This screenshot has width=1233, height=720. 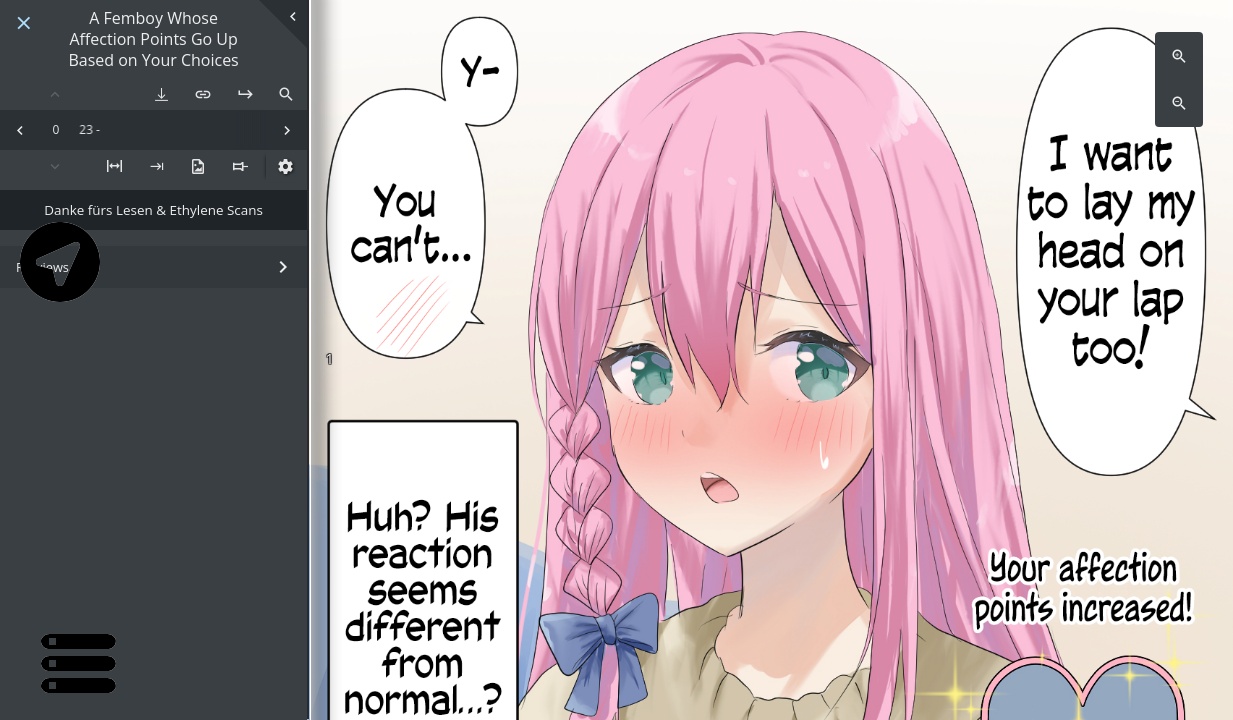 What do you see at coordinates (78, 663) in the screenshot?
I see `view device storage settings` at bounding box center [78, 663].